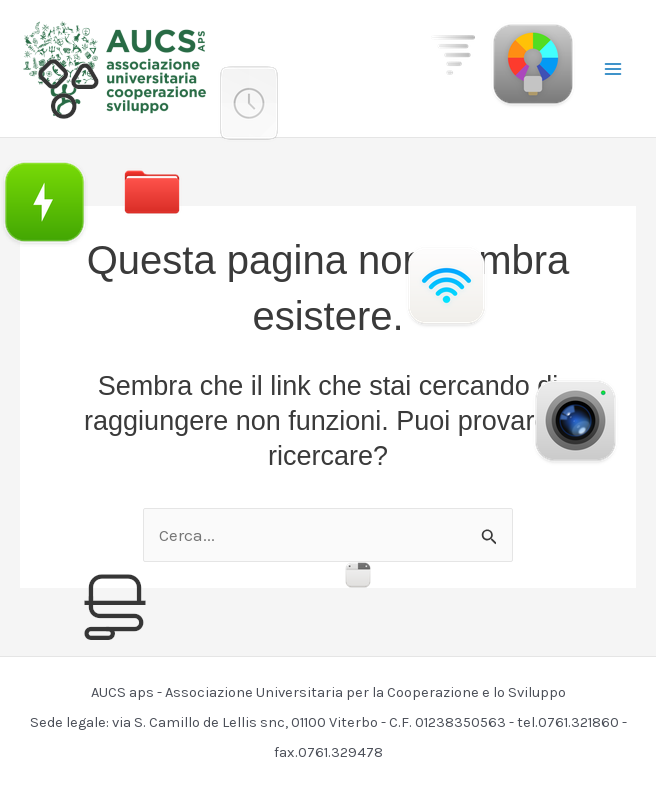  What do you see at coordinates (68, 89) in the screenshot?
I see `access symbols and special characters` at bounding box center [68, 89].